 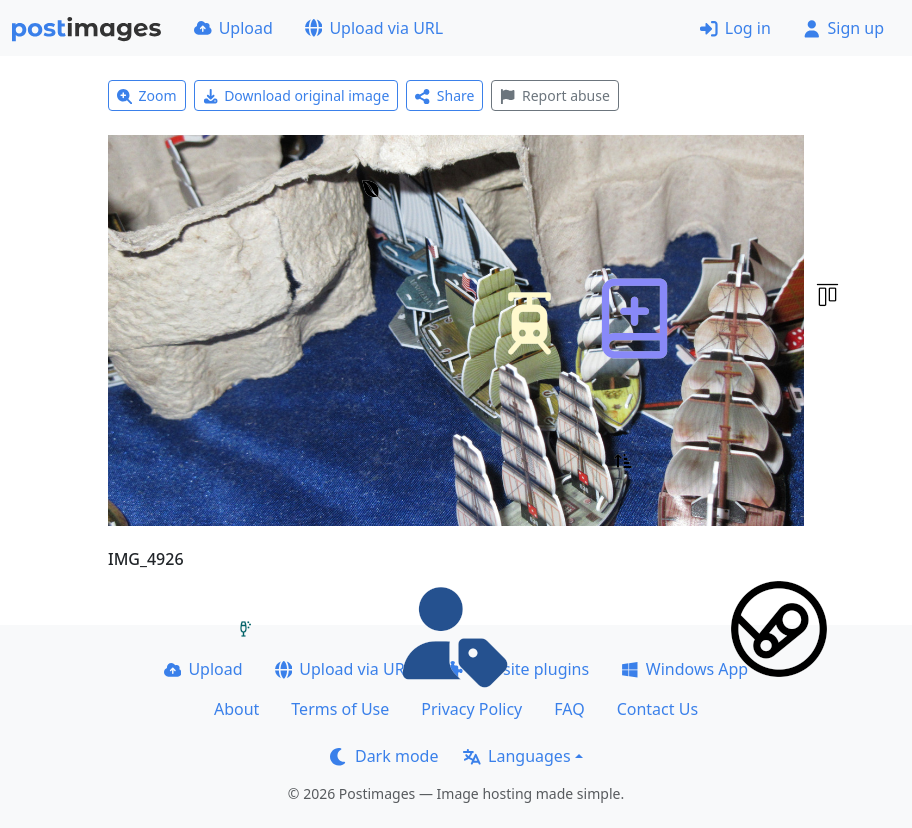 I want to click on envira gallery logo, so click(x=372, y=190).